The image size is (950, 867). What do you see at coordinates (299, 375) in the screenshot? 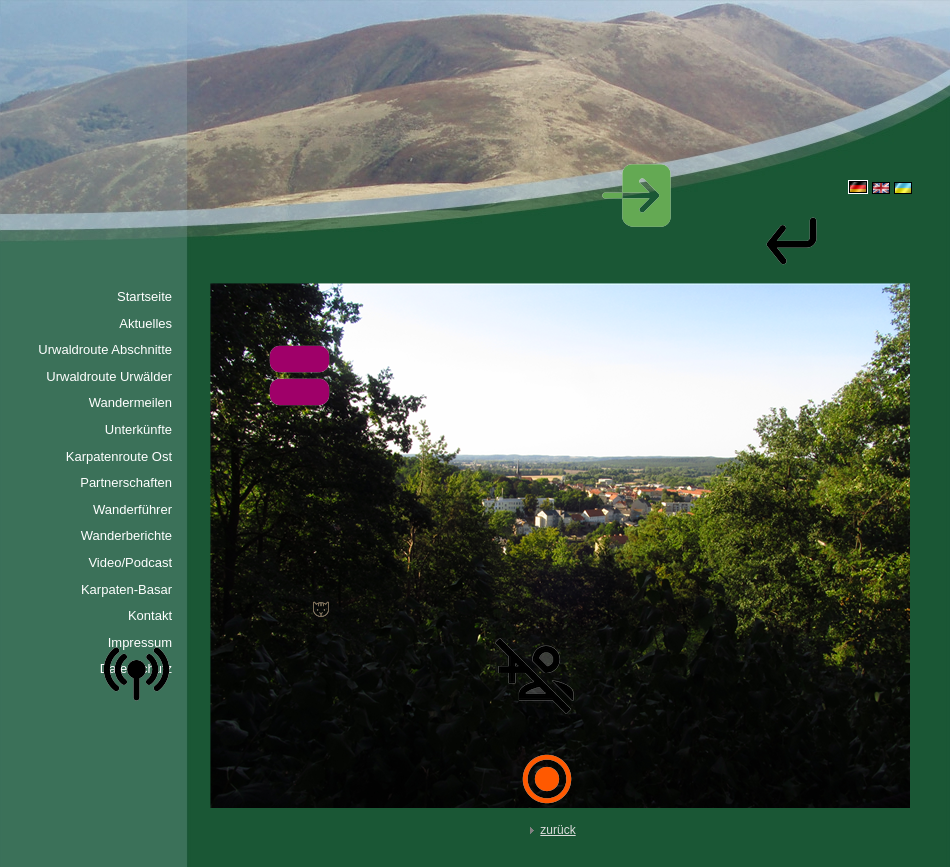
I see `switch to list view` at bounding box center [299, 375].